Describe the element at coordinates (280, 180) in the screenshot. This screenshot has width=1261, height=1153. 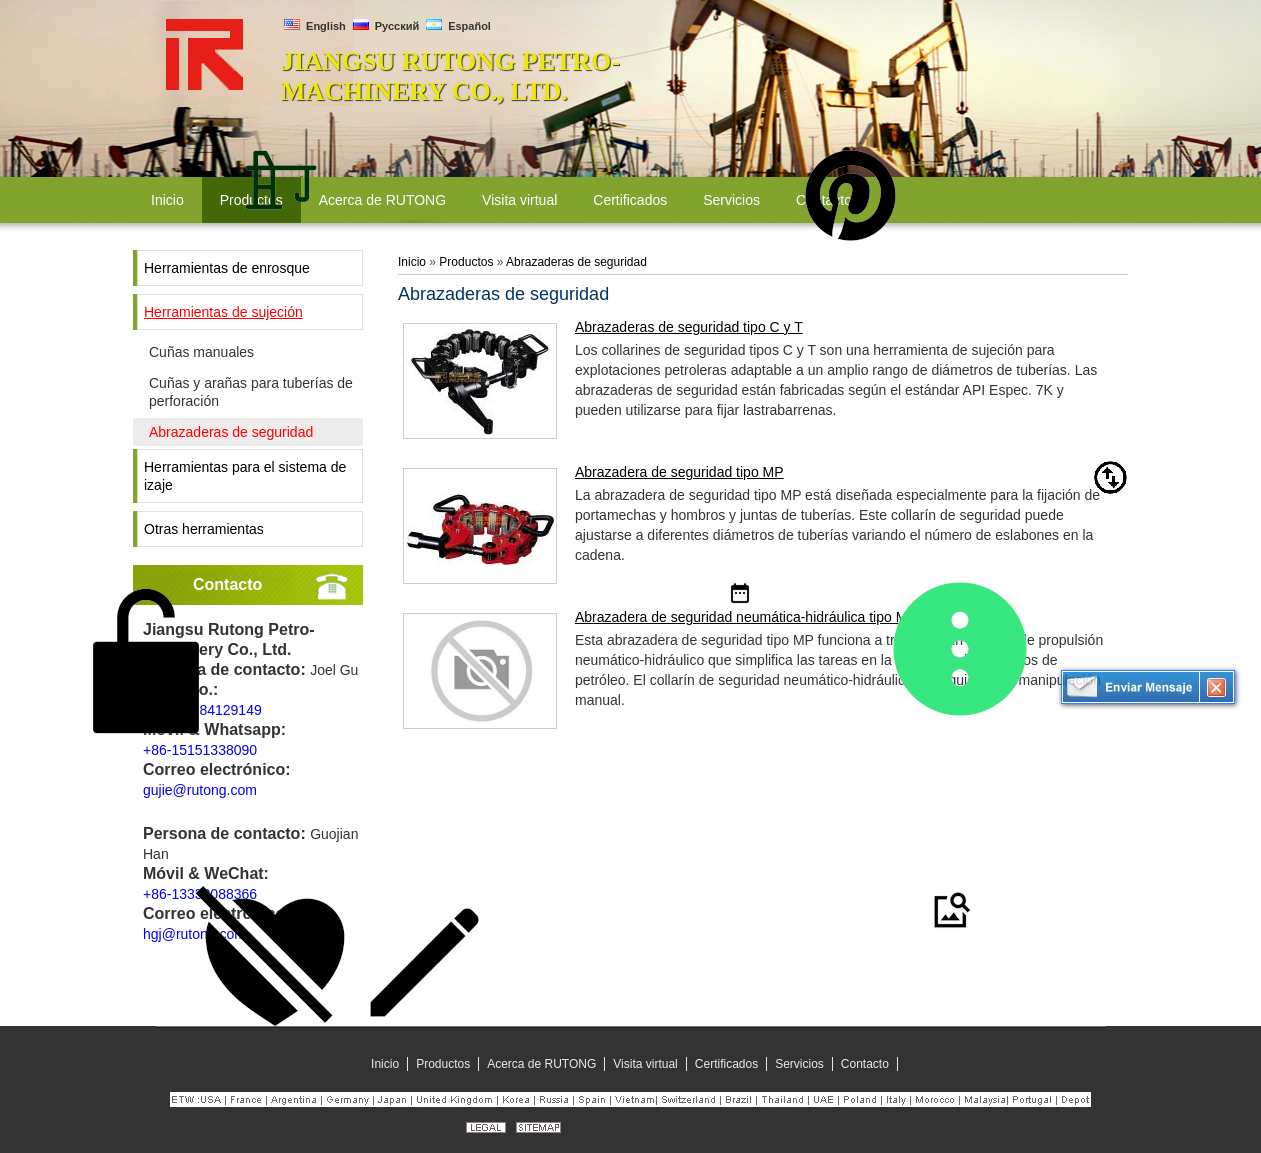
I see `construction or building in progress` at that location.